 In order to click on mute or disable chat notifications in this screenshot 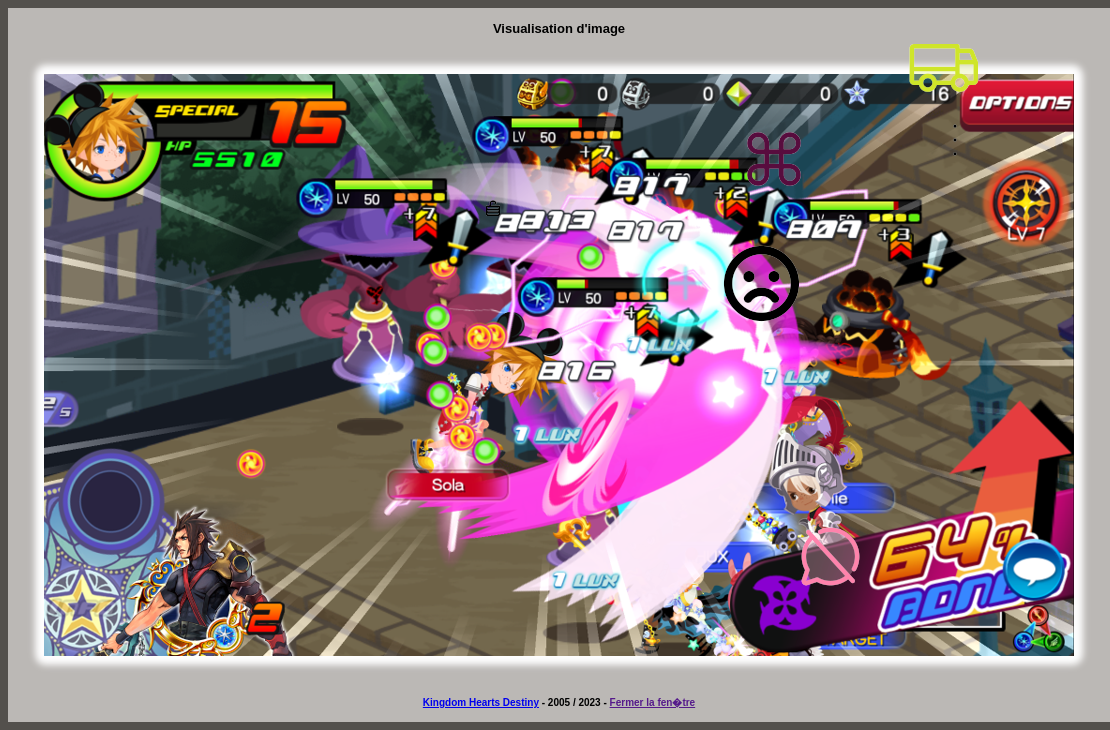, I will do `click(830, 556)`.